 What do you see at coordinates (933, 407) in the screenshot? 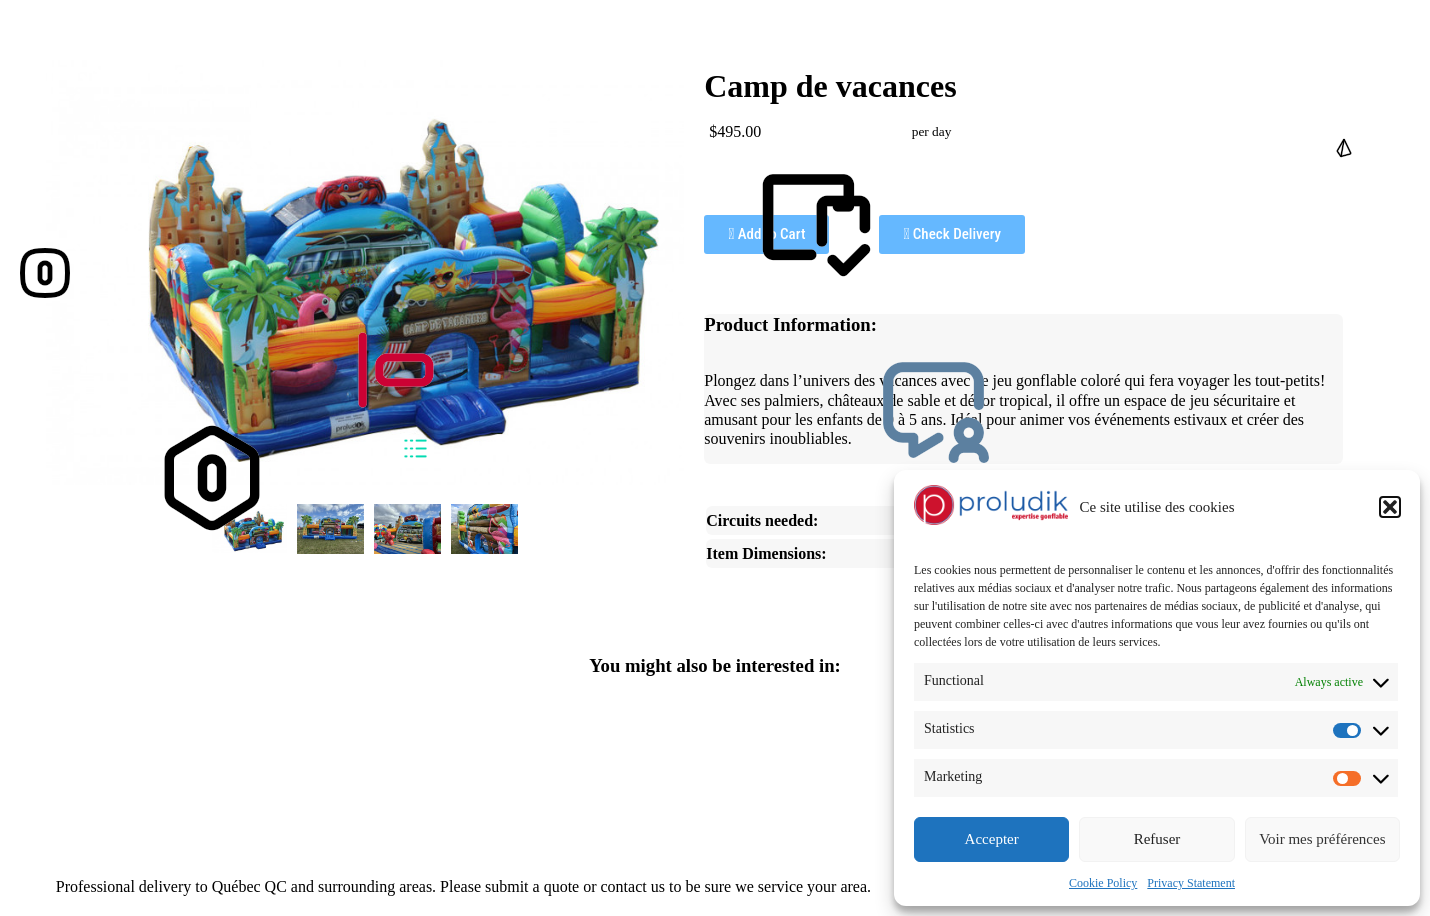
I see `view message from a specific user` at bounding box center [933, 407].